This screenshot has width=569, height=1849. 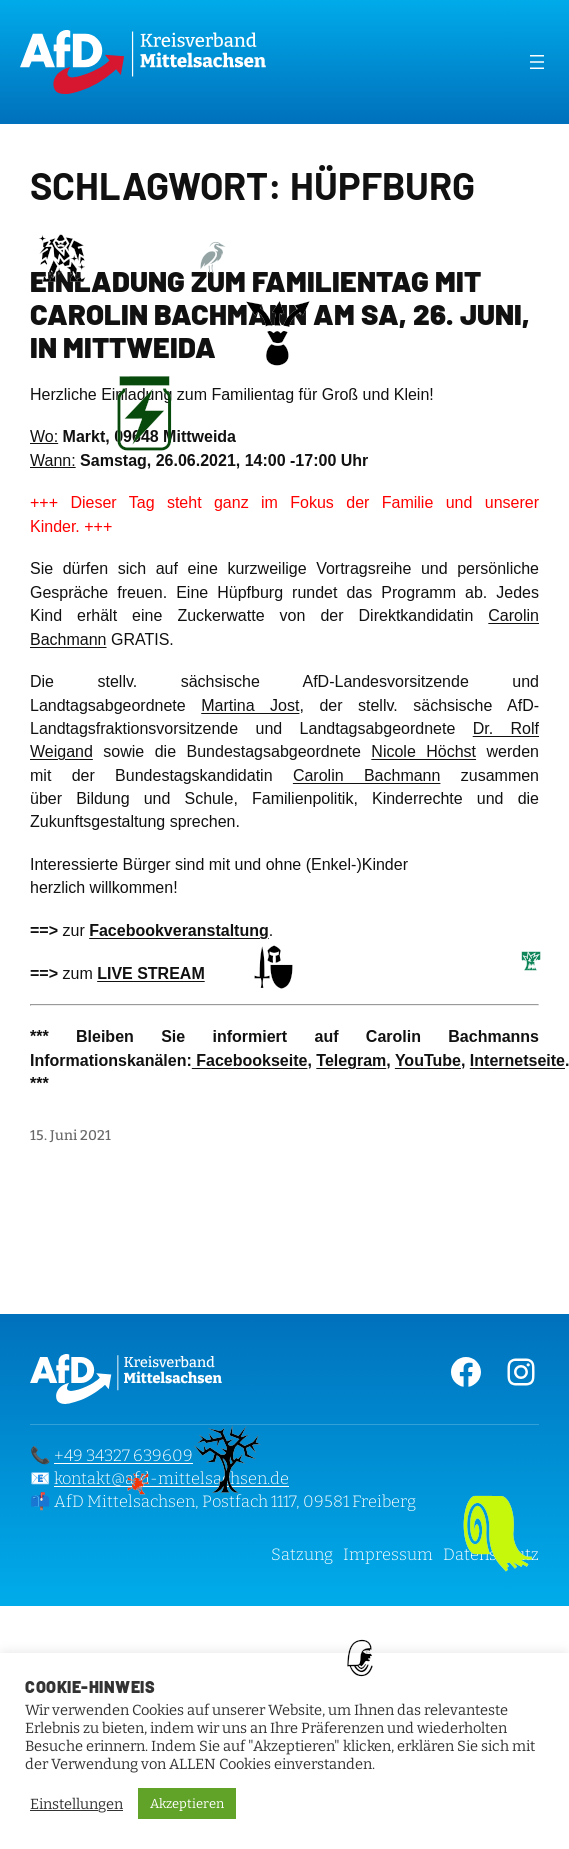 What do you see at coordinates (273, 967) in the screenshot?
I see `access your equipment or inventory` at bounding box center [273, 967].